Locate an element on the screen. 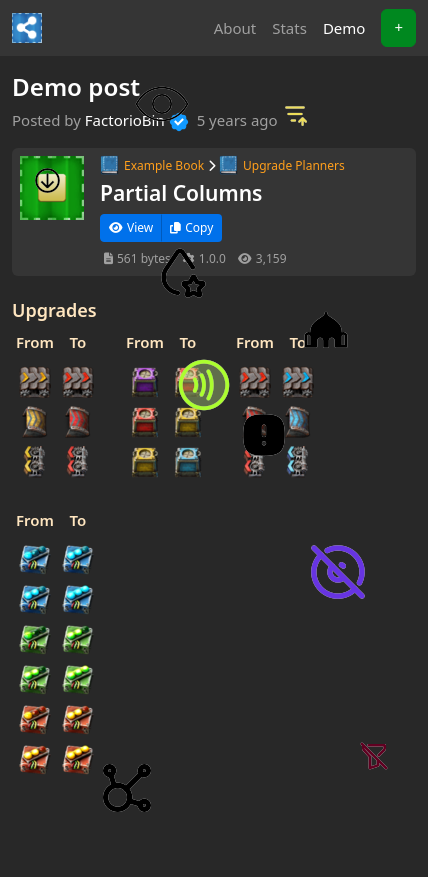 The height and width of the screenshot is (877, 428). tap to pay with contactless payment is located at coordinates (204, 385).